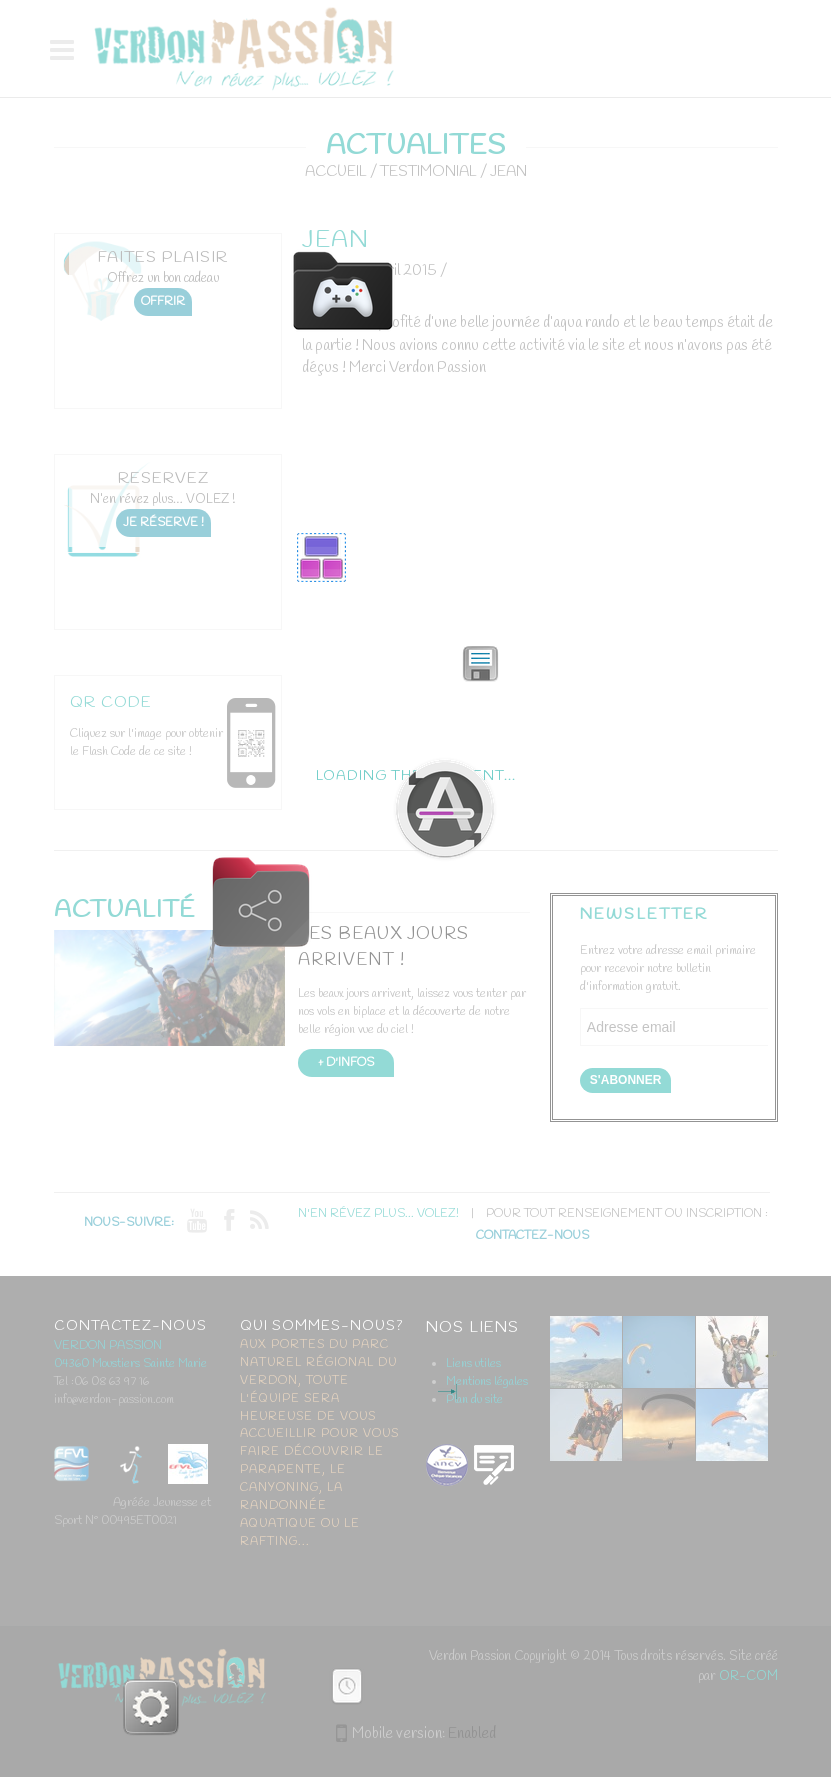 This screenshot has height=1777, width=831. Describe the element at coordinates (445, 809) in the screenshot. I see `open the software update manager` at that location.